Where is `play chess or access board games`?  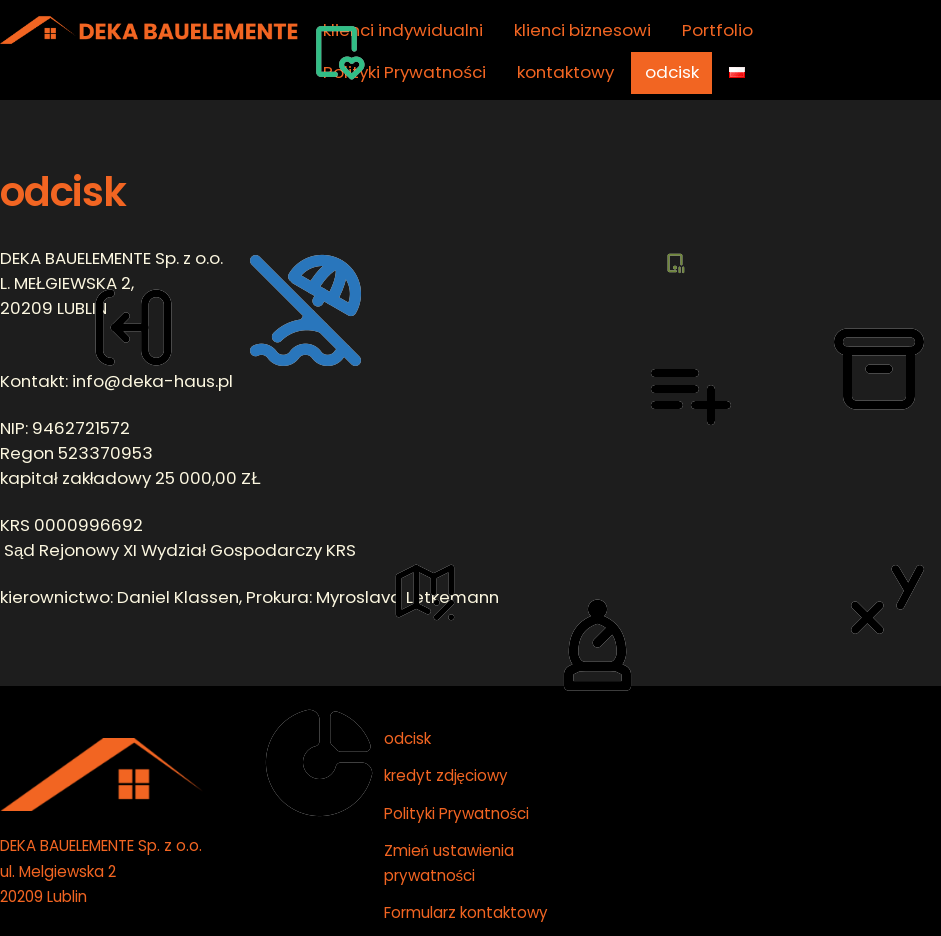 play chess or access board games is located at coordinates (597, 647).